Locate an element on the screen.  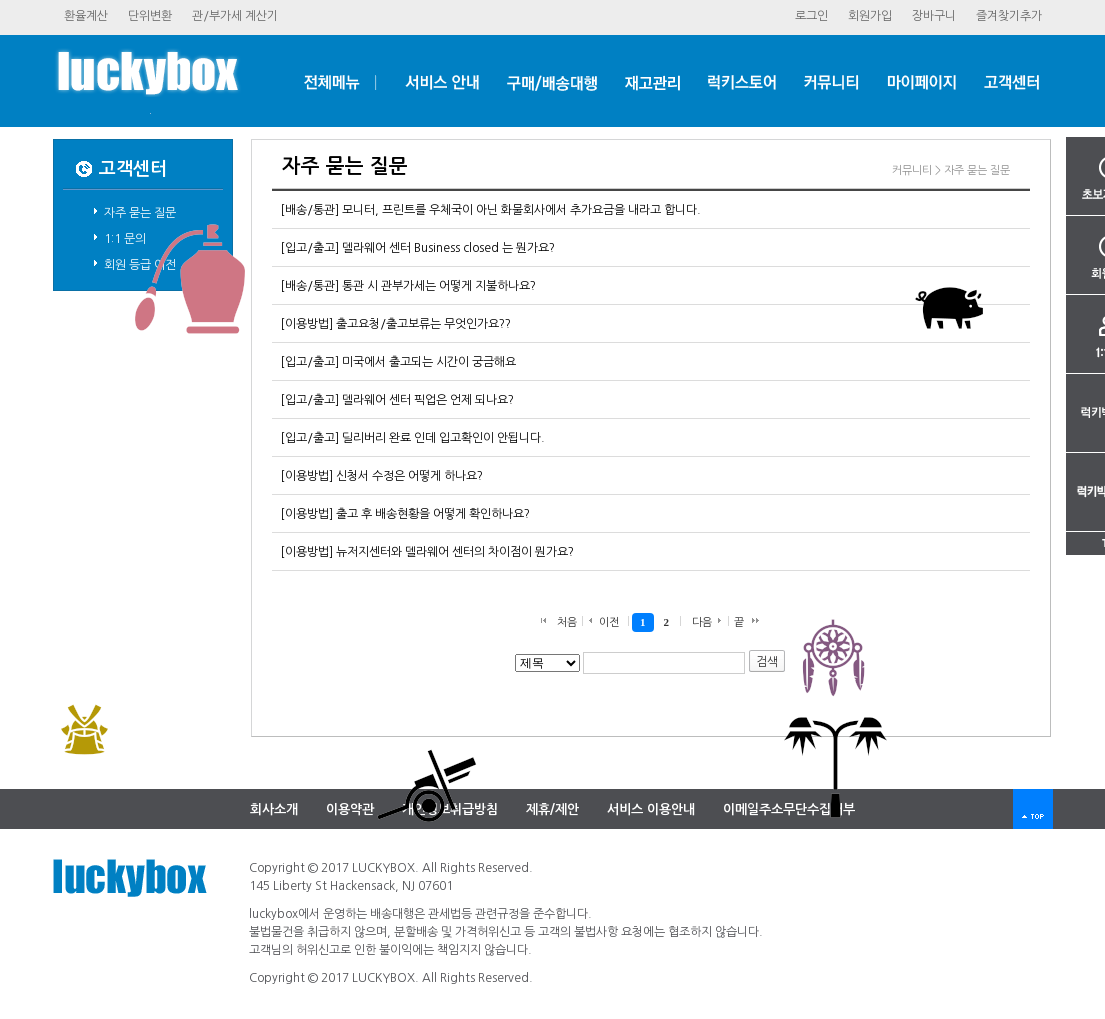
browse fragrance or perfume items is located at coordinates (190, 279).